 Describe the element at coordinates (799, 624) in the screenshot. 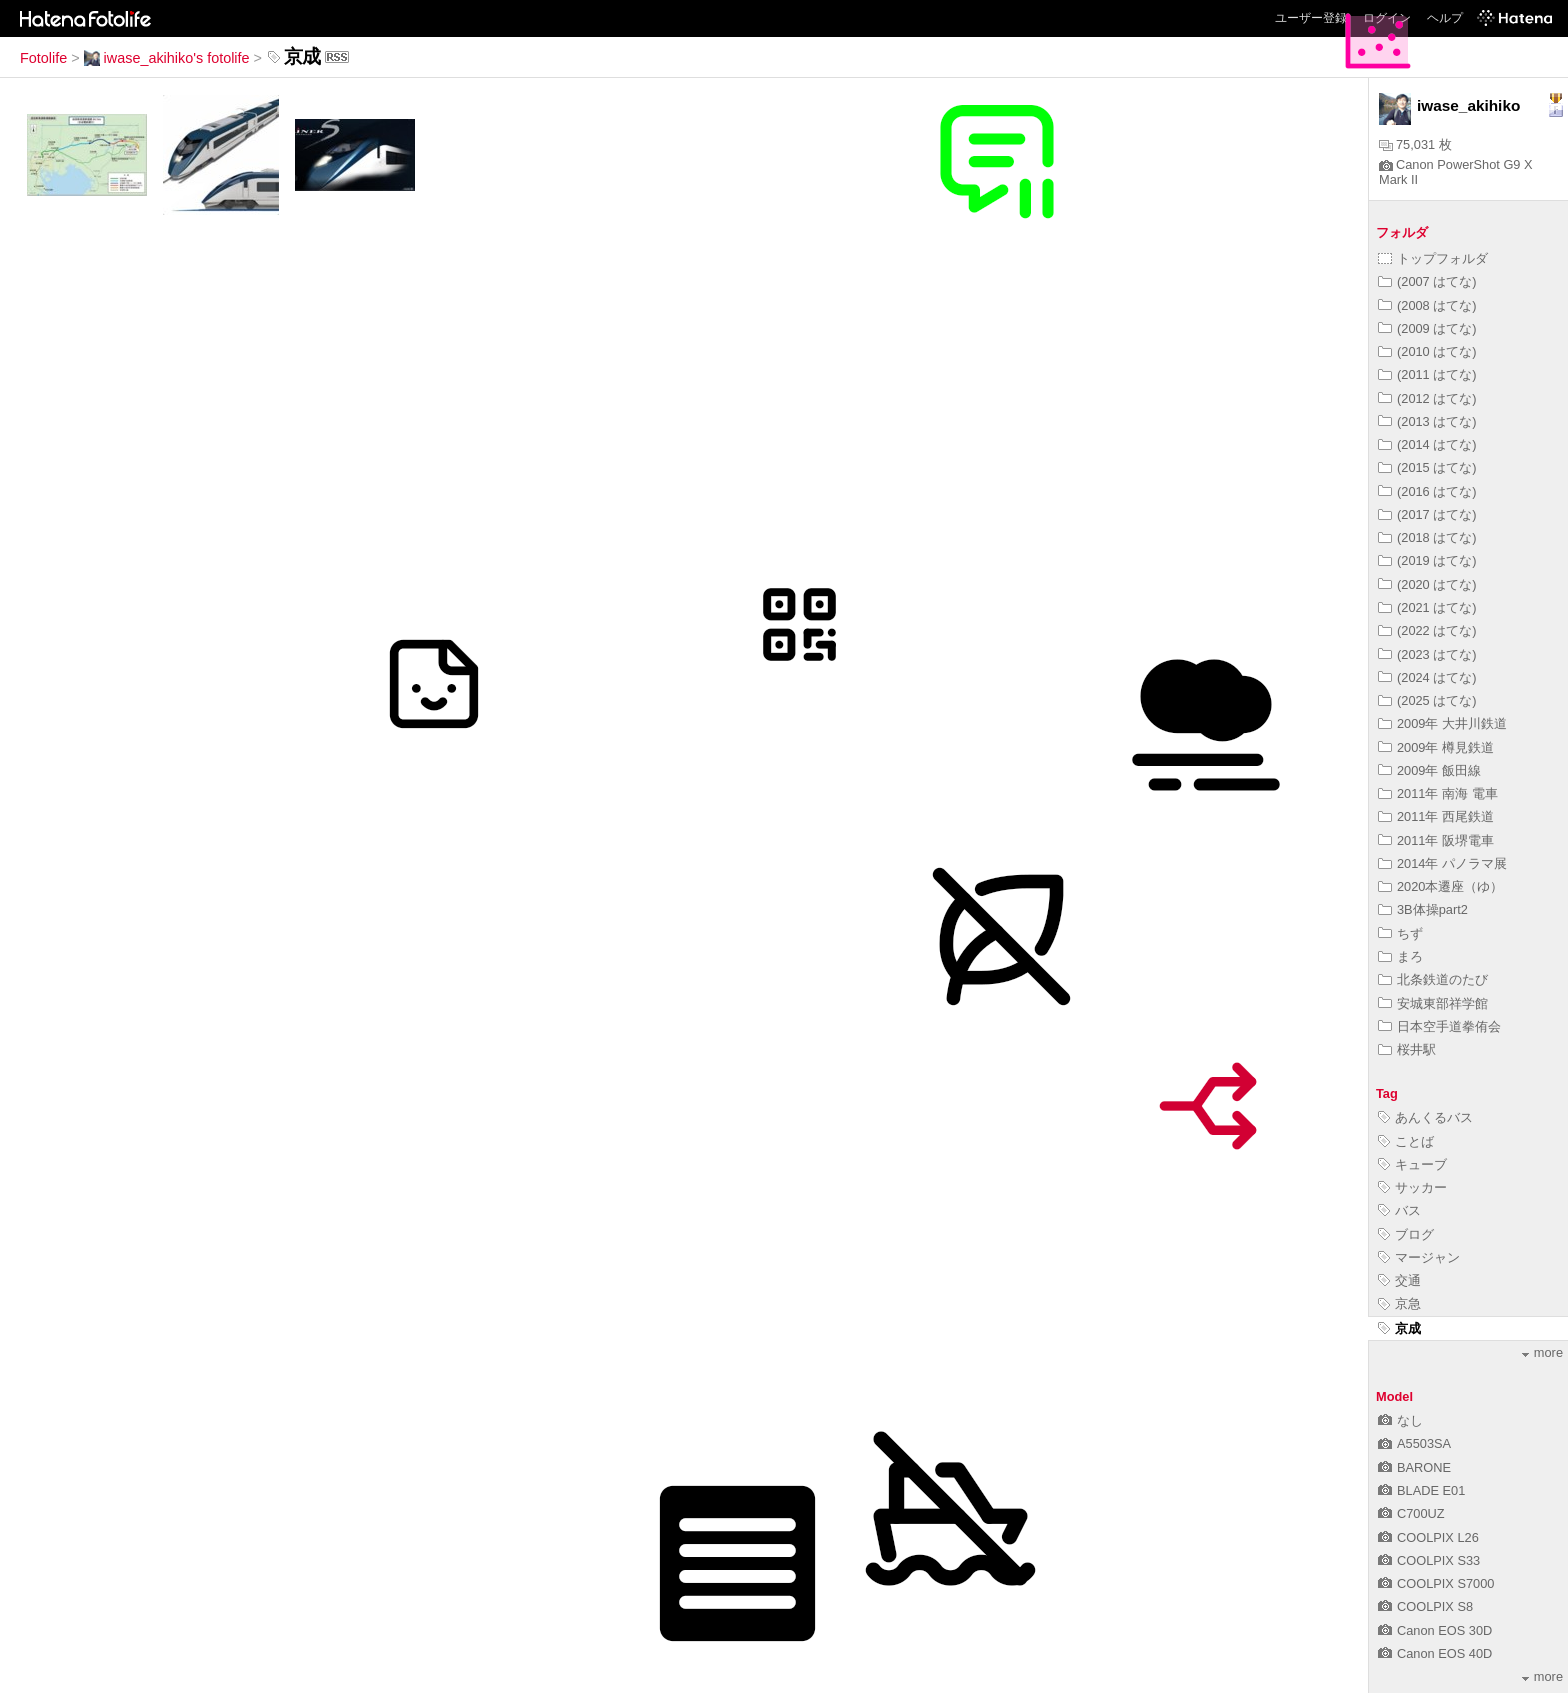

I see `scan or generate a QR code` at that location.